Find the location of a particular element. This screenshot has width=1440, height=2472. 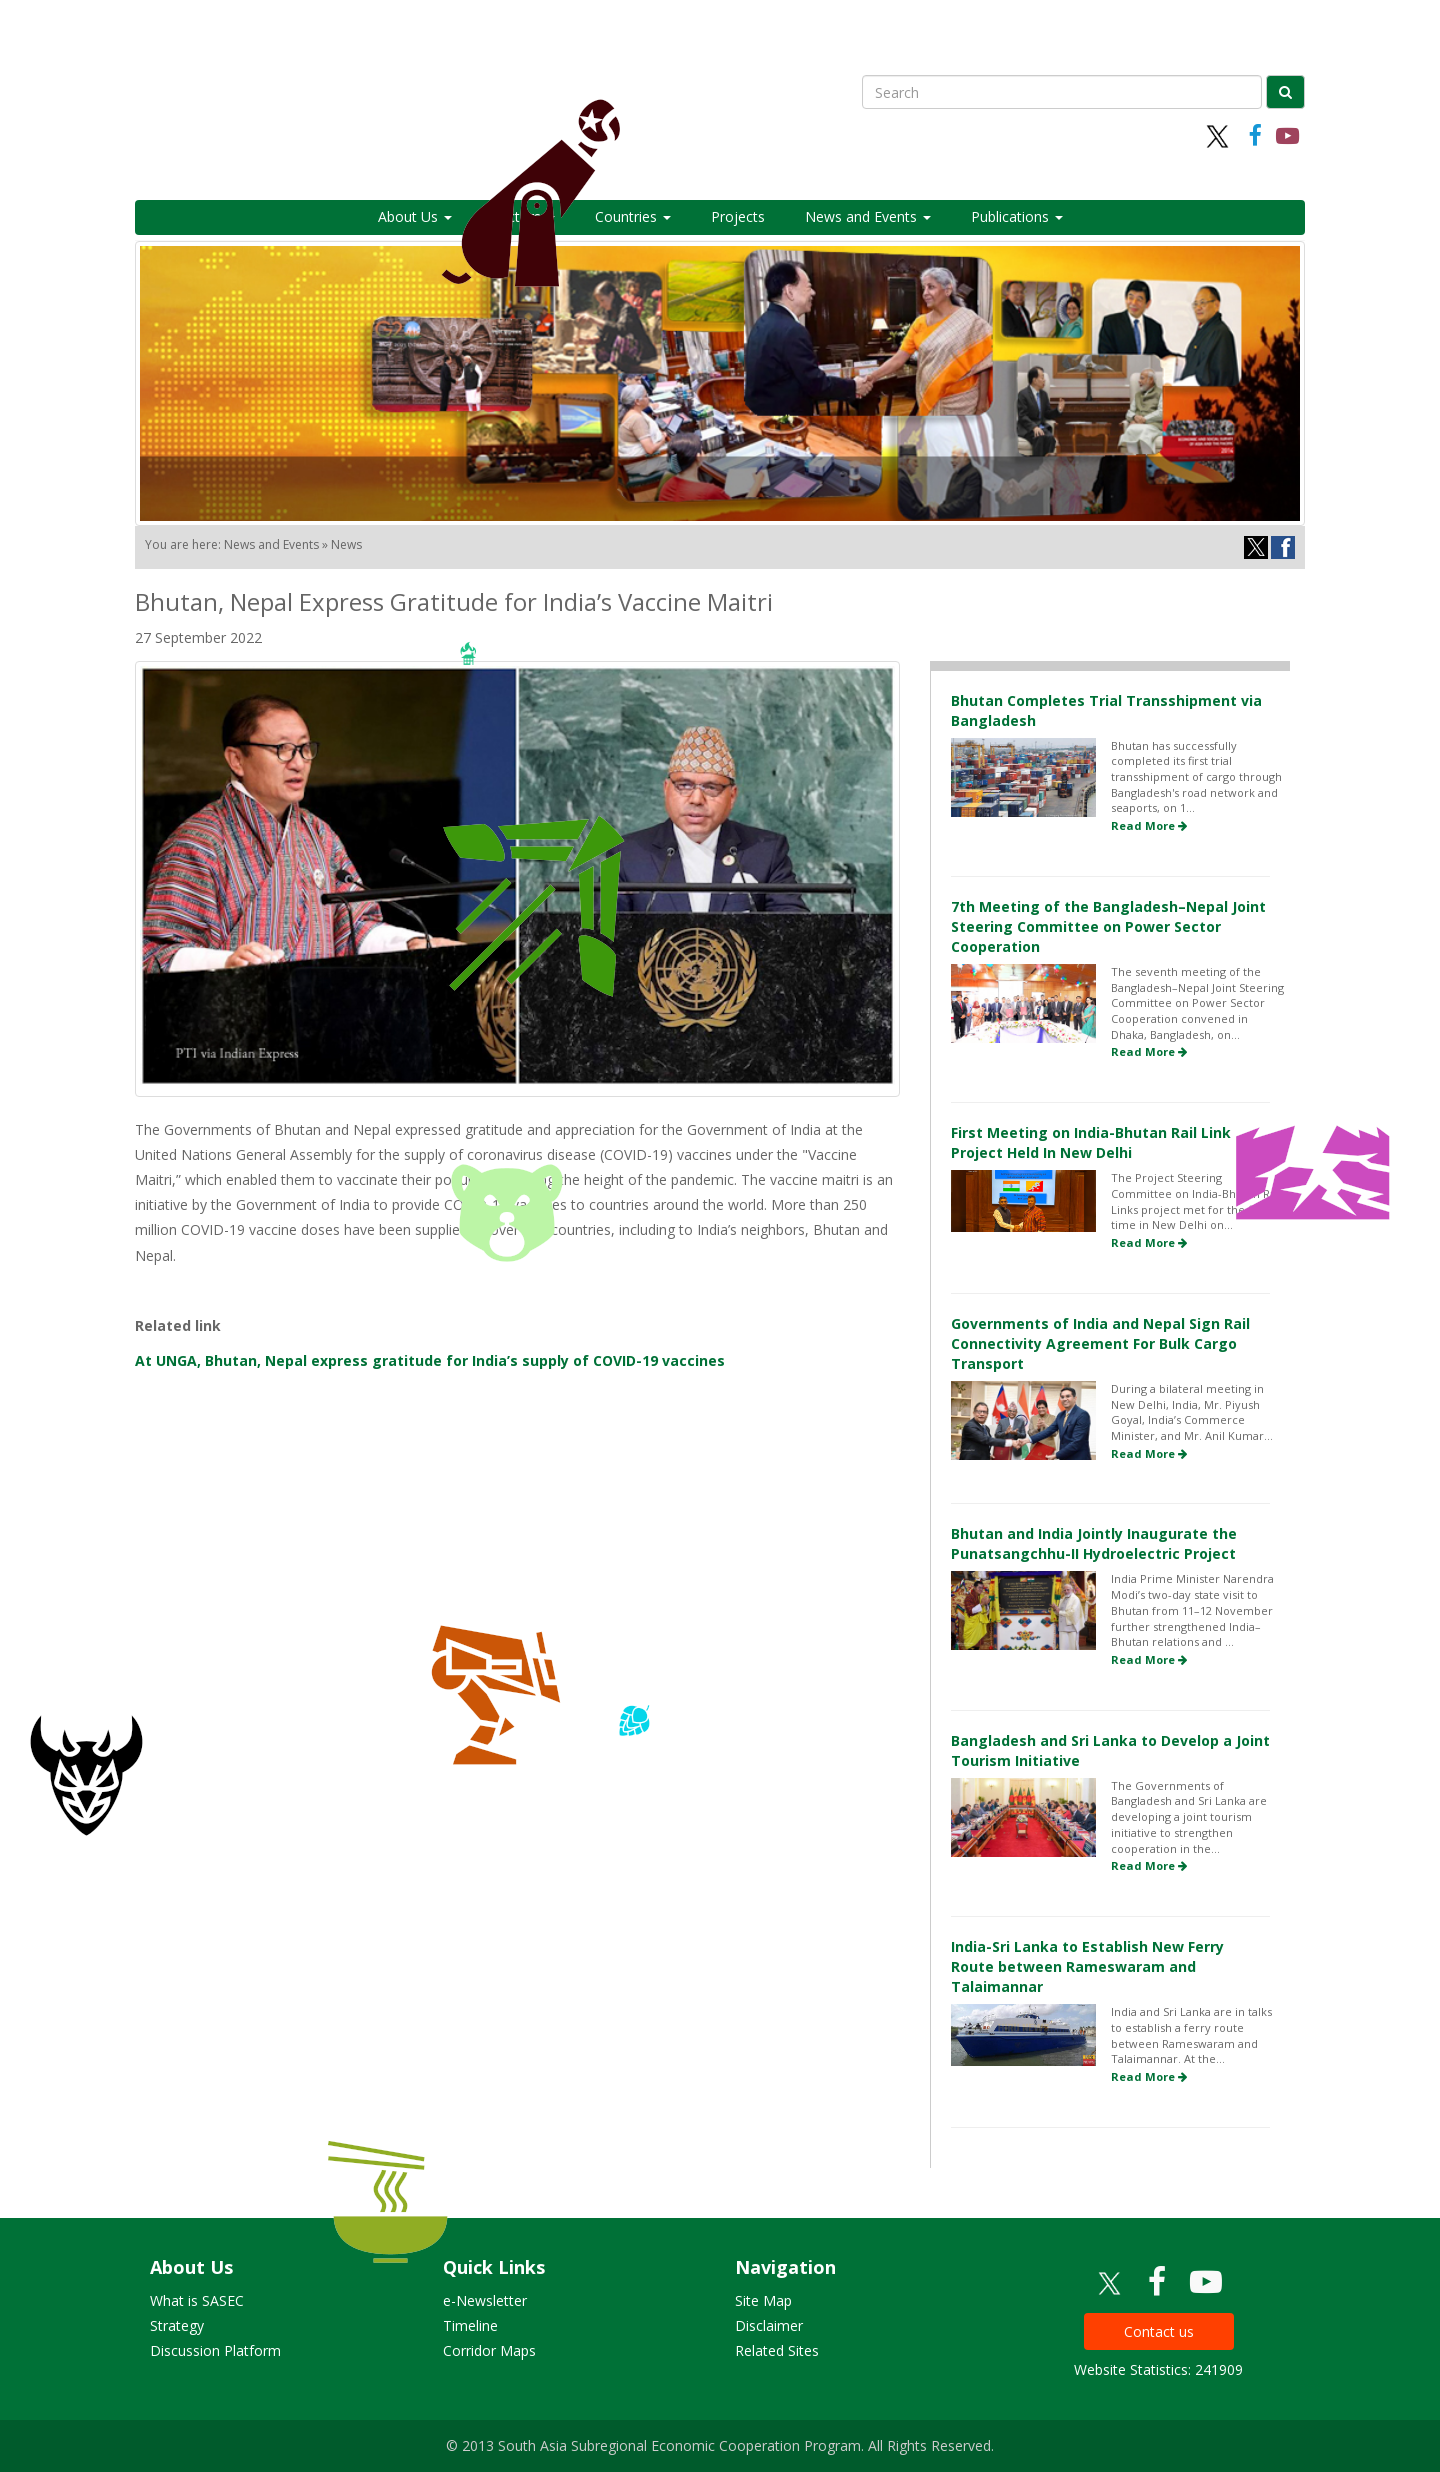

trigger an earthquake or ground attack ability is located at coordinates (1312, 1143).